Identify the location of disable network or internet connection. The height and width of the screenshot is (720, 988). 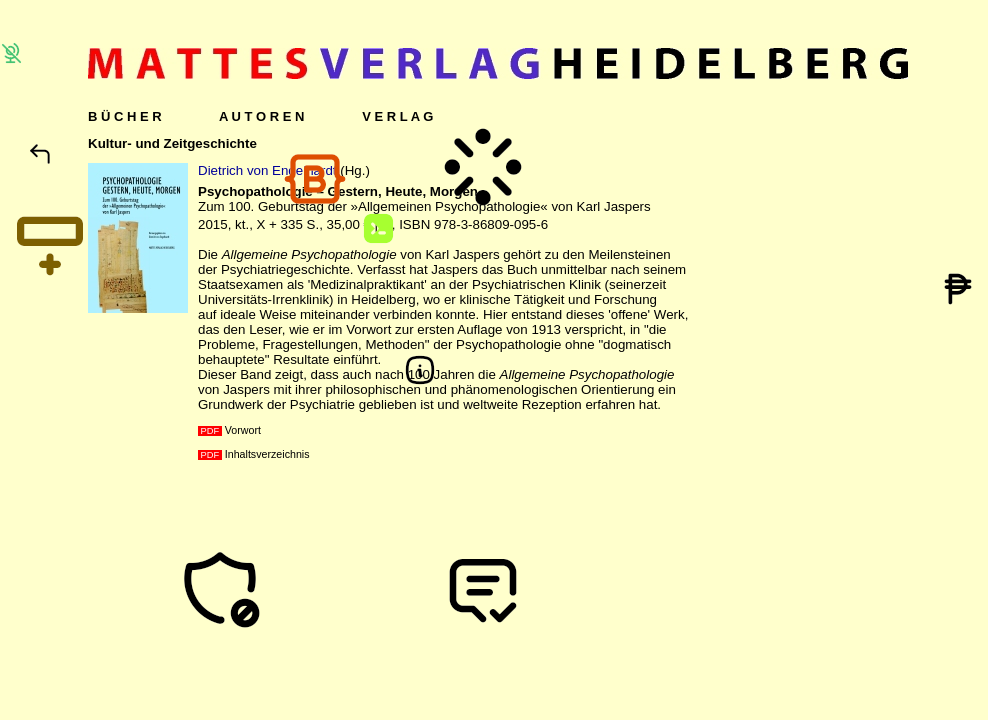
(11, 53).